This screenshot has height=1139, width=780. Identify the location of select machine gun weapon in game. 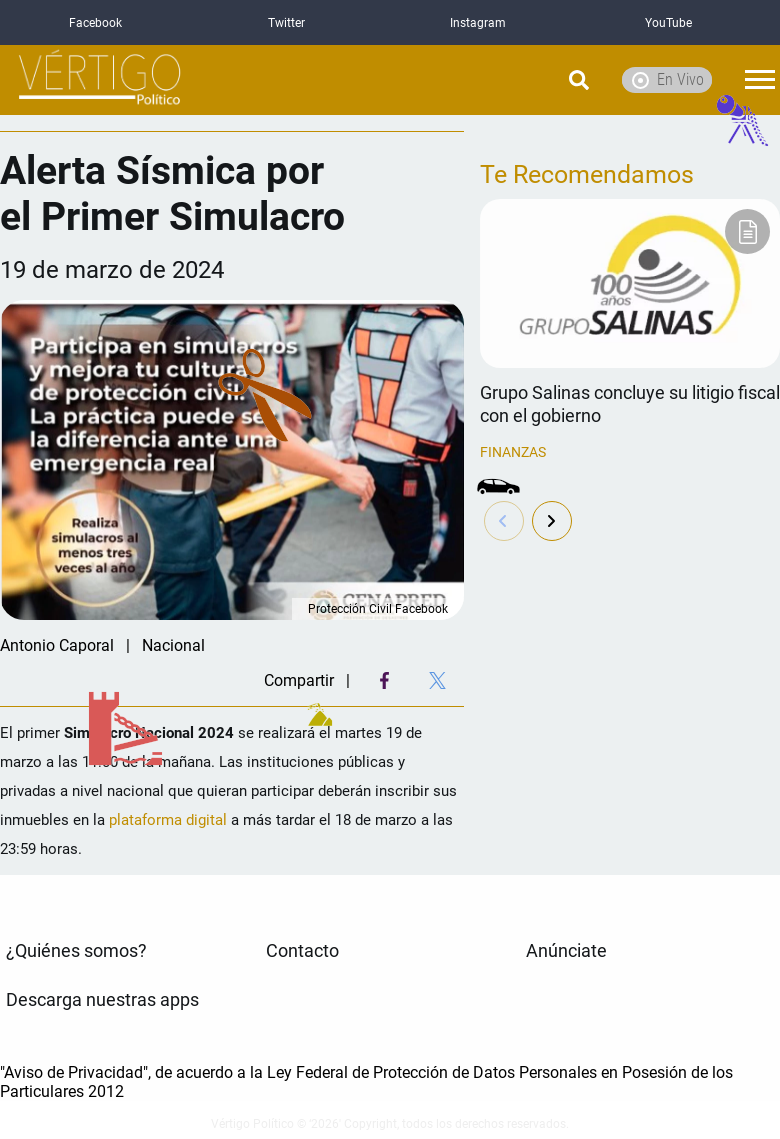
(742, 120).